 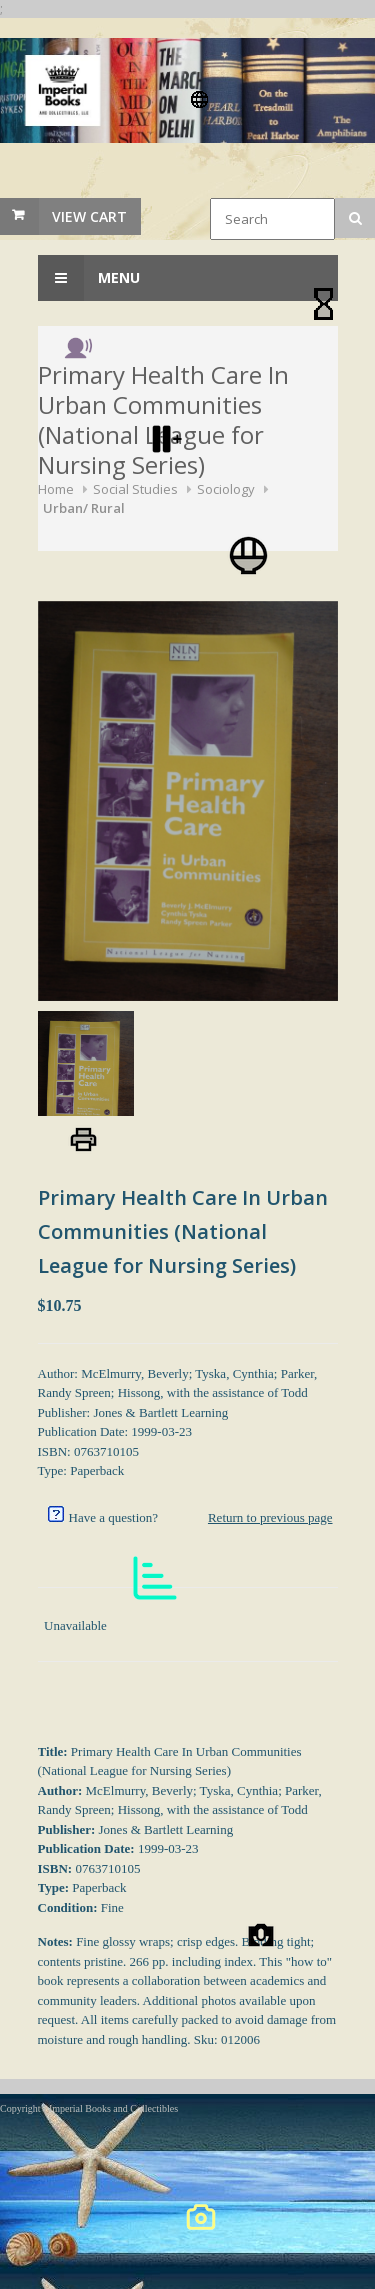 I want to click on user is speaking or broadcasting audio, so click(x=78, y=348).